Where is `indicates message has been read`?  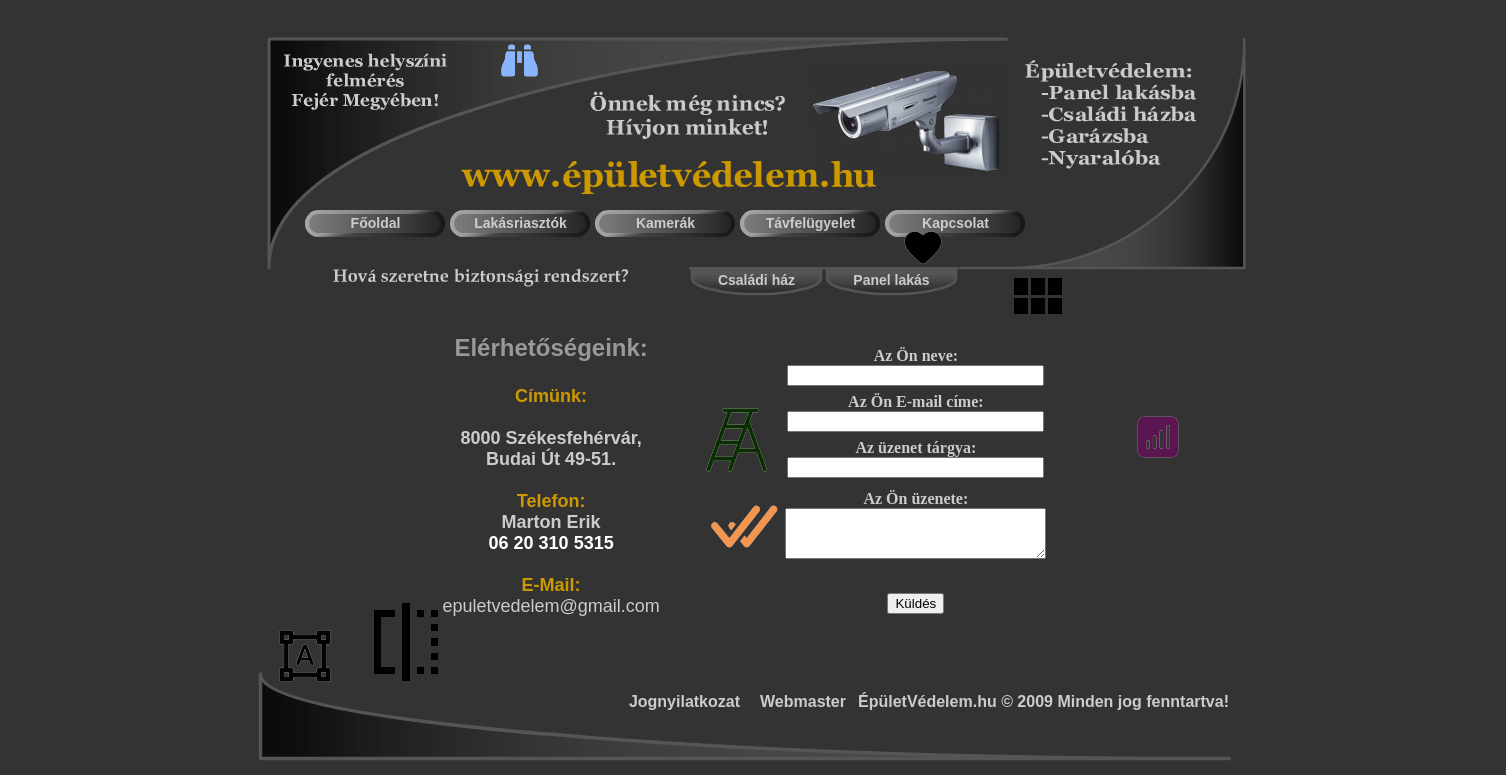
indicates message has been read is located at coordinates (742, 526).